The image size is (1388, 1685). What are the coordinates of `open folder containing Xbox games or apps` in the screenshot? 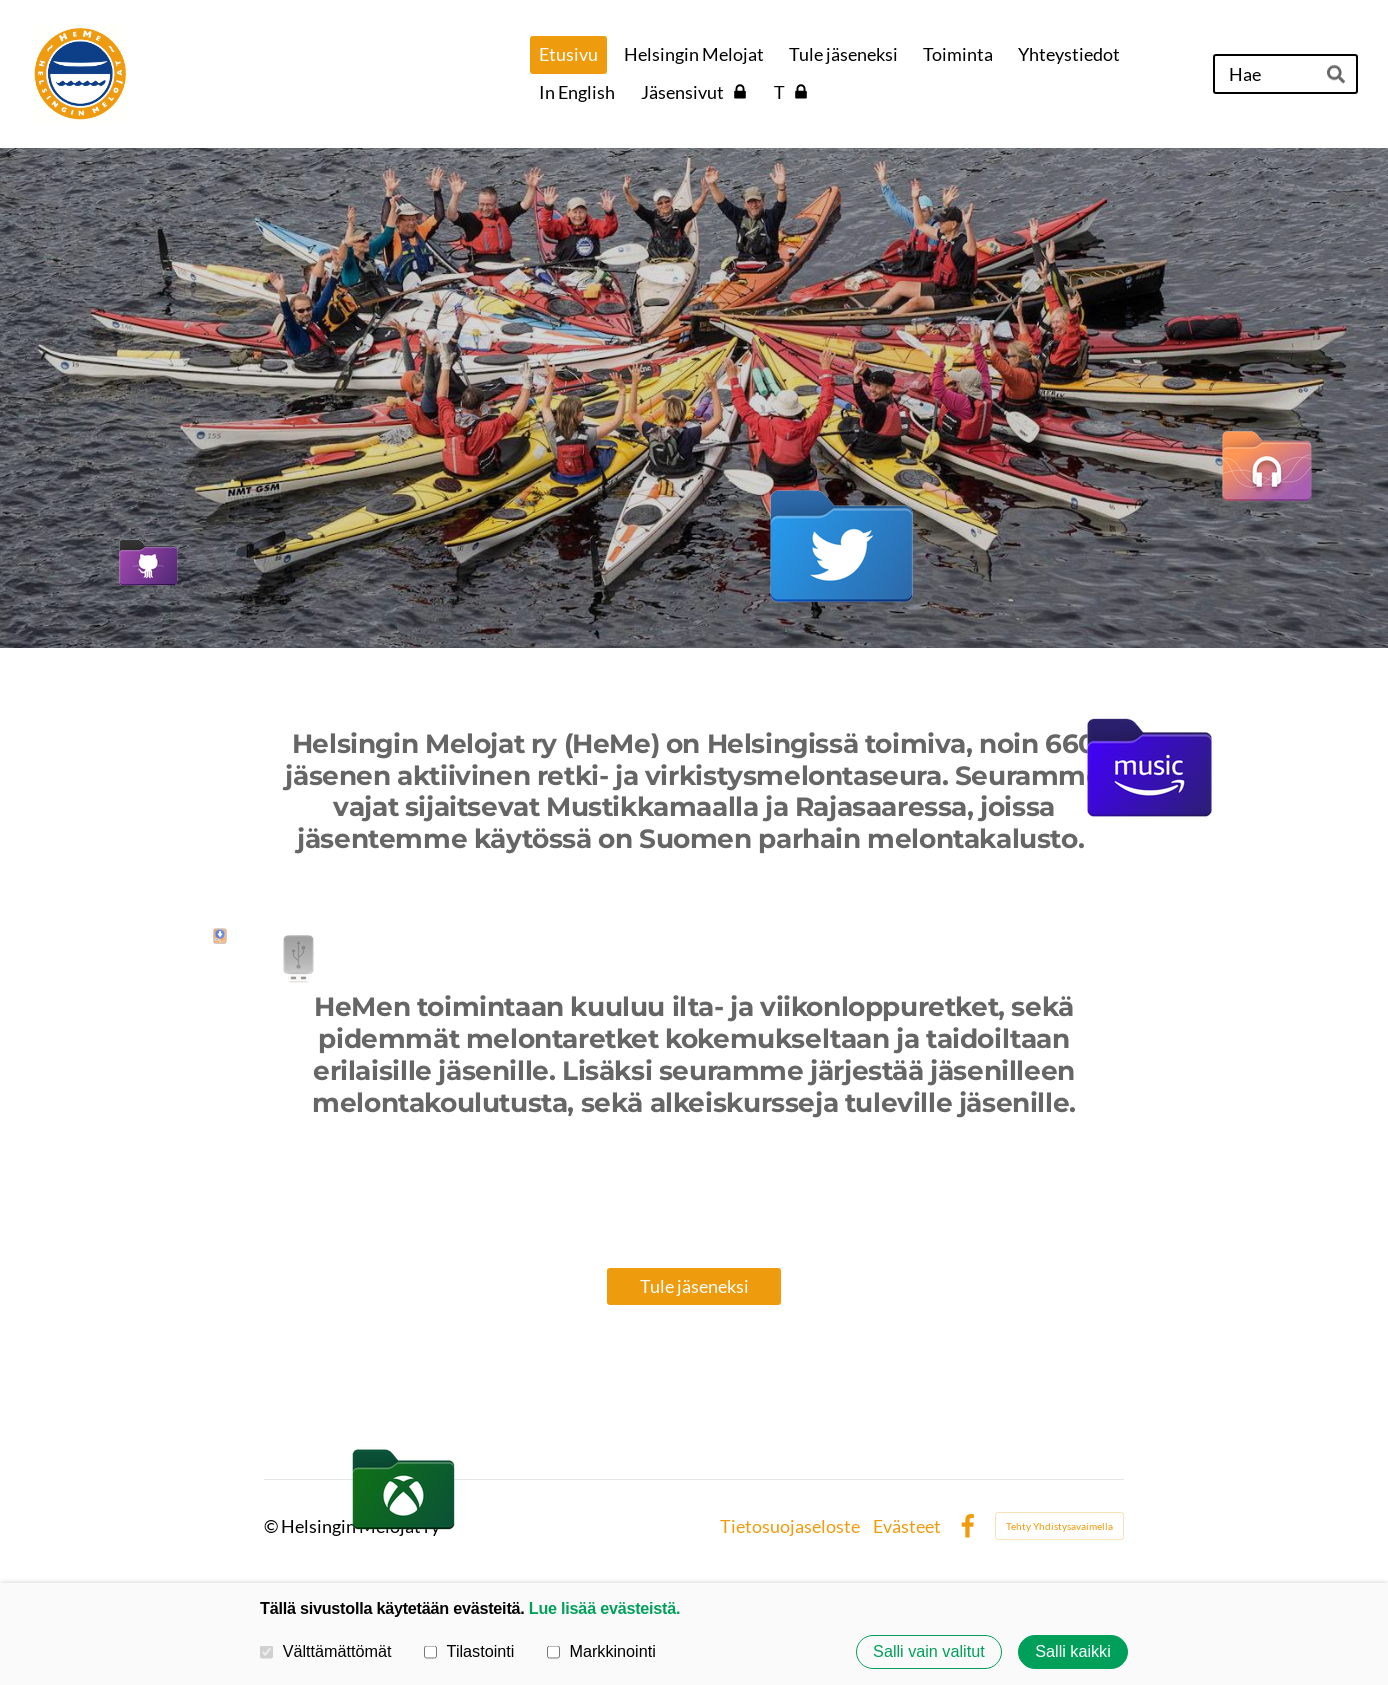 It's located at (403, 1492).